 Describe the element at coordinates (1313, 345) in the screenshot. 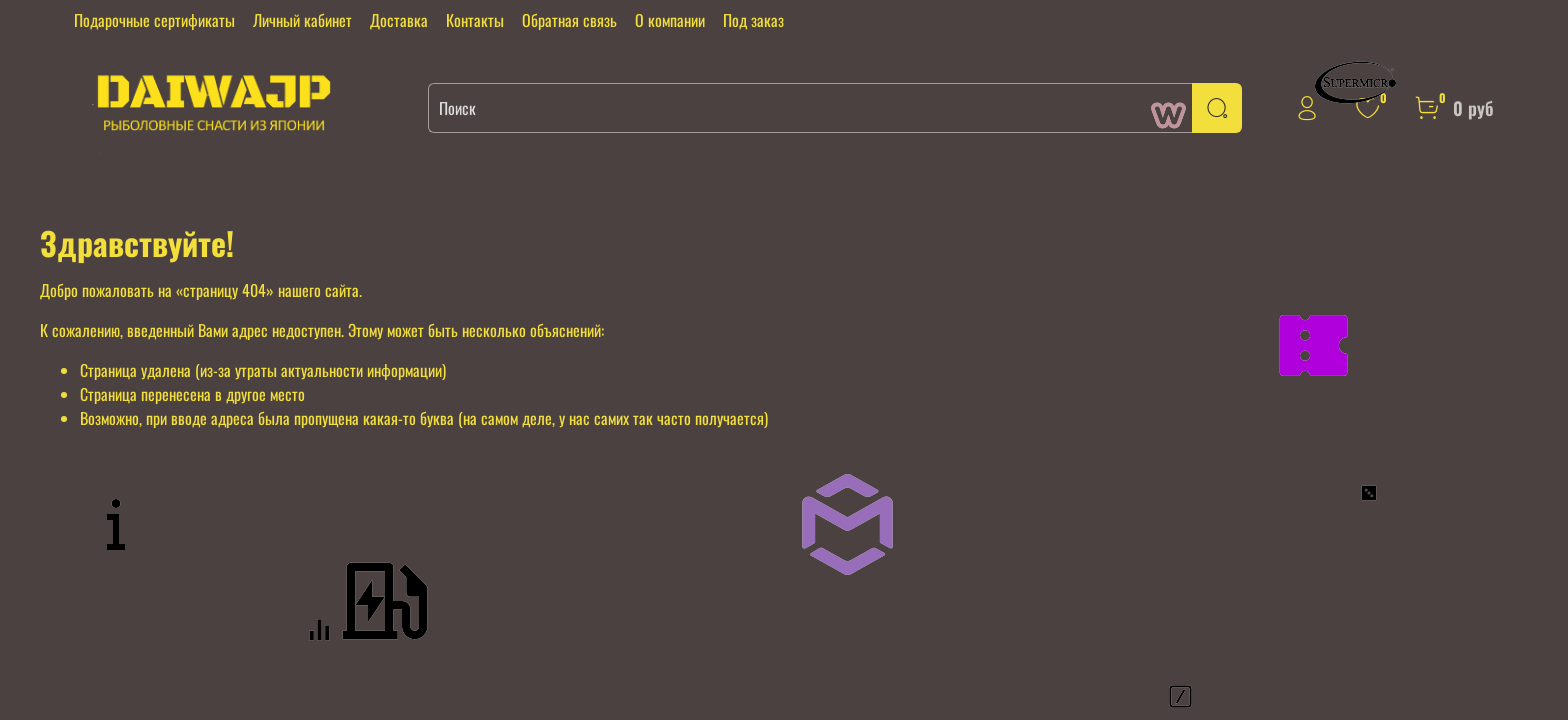

I see `view available coupons or discounts` at that location.